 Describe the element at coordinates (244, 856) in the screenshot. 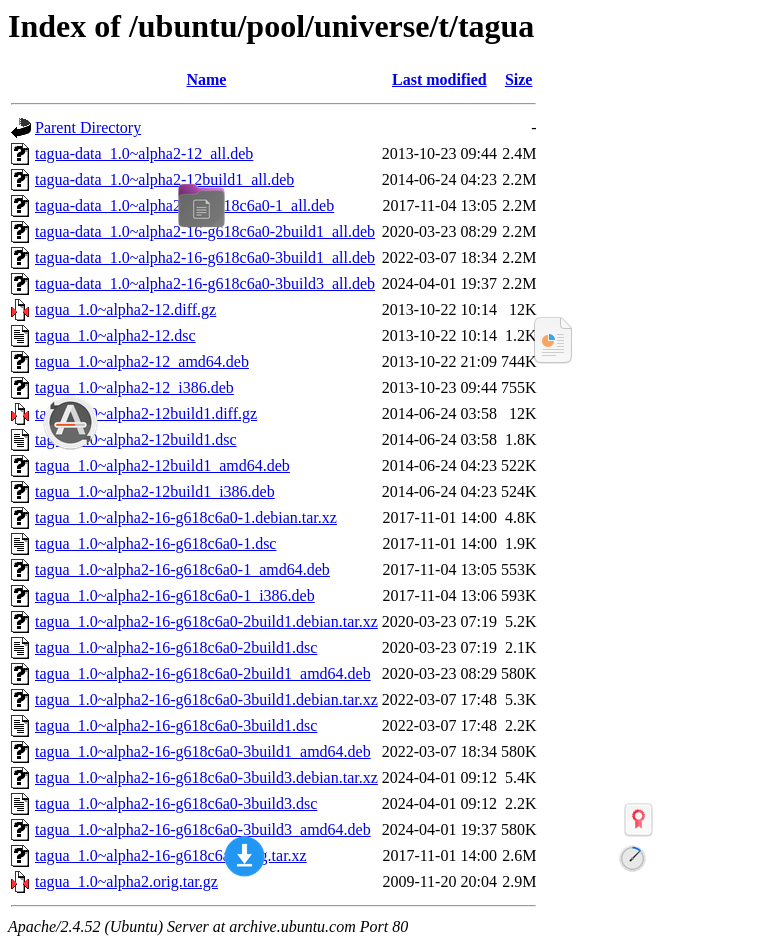

I see `indicates a downloaded or downloading file` at that location.